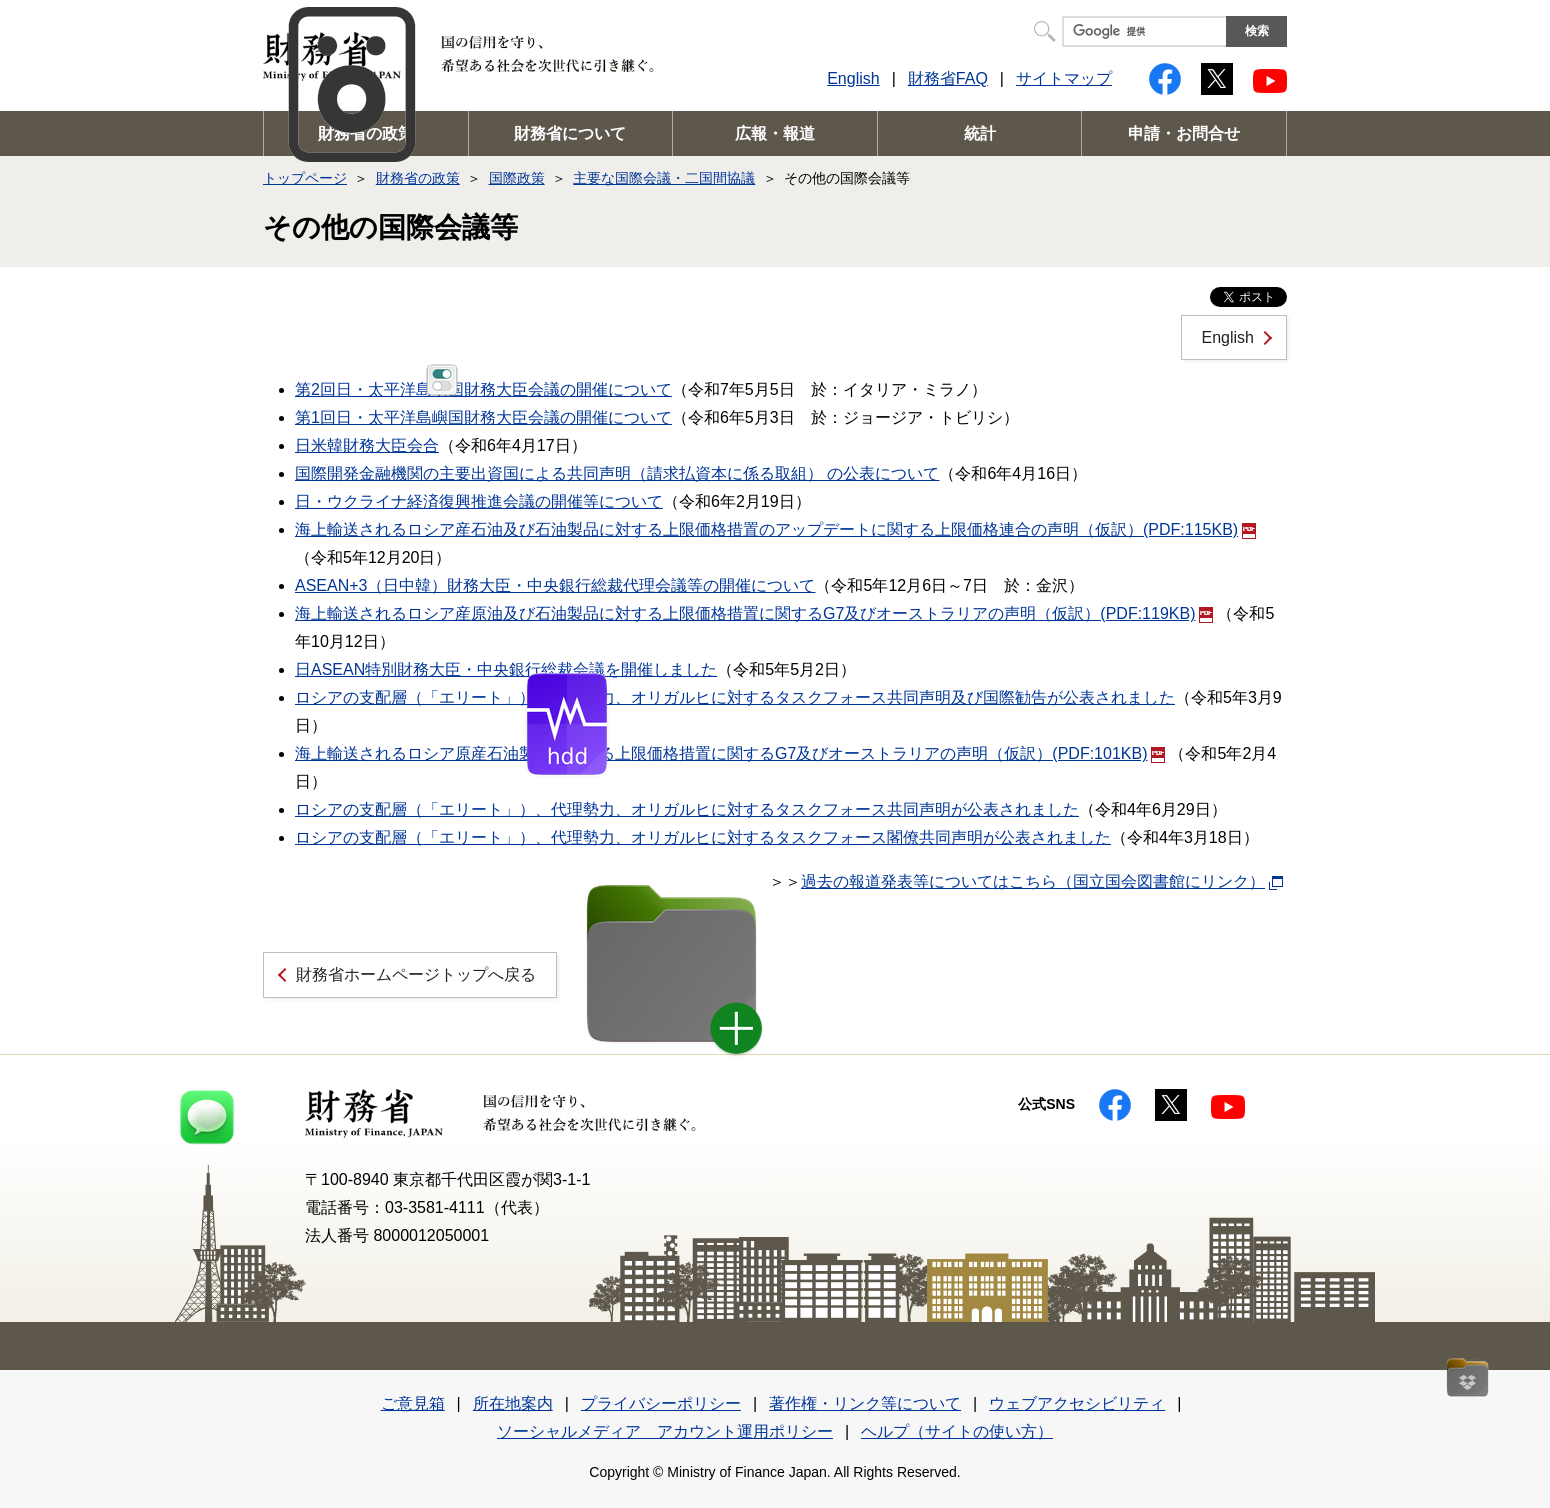 This screenshot has width=1550, height=1508. Describe the element at coordinates (671, 963) in the screenshot. I see `create a new folder` at that location.